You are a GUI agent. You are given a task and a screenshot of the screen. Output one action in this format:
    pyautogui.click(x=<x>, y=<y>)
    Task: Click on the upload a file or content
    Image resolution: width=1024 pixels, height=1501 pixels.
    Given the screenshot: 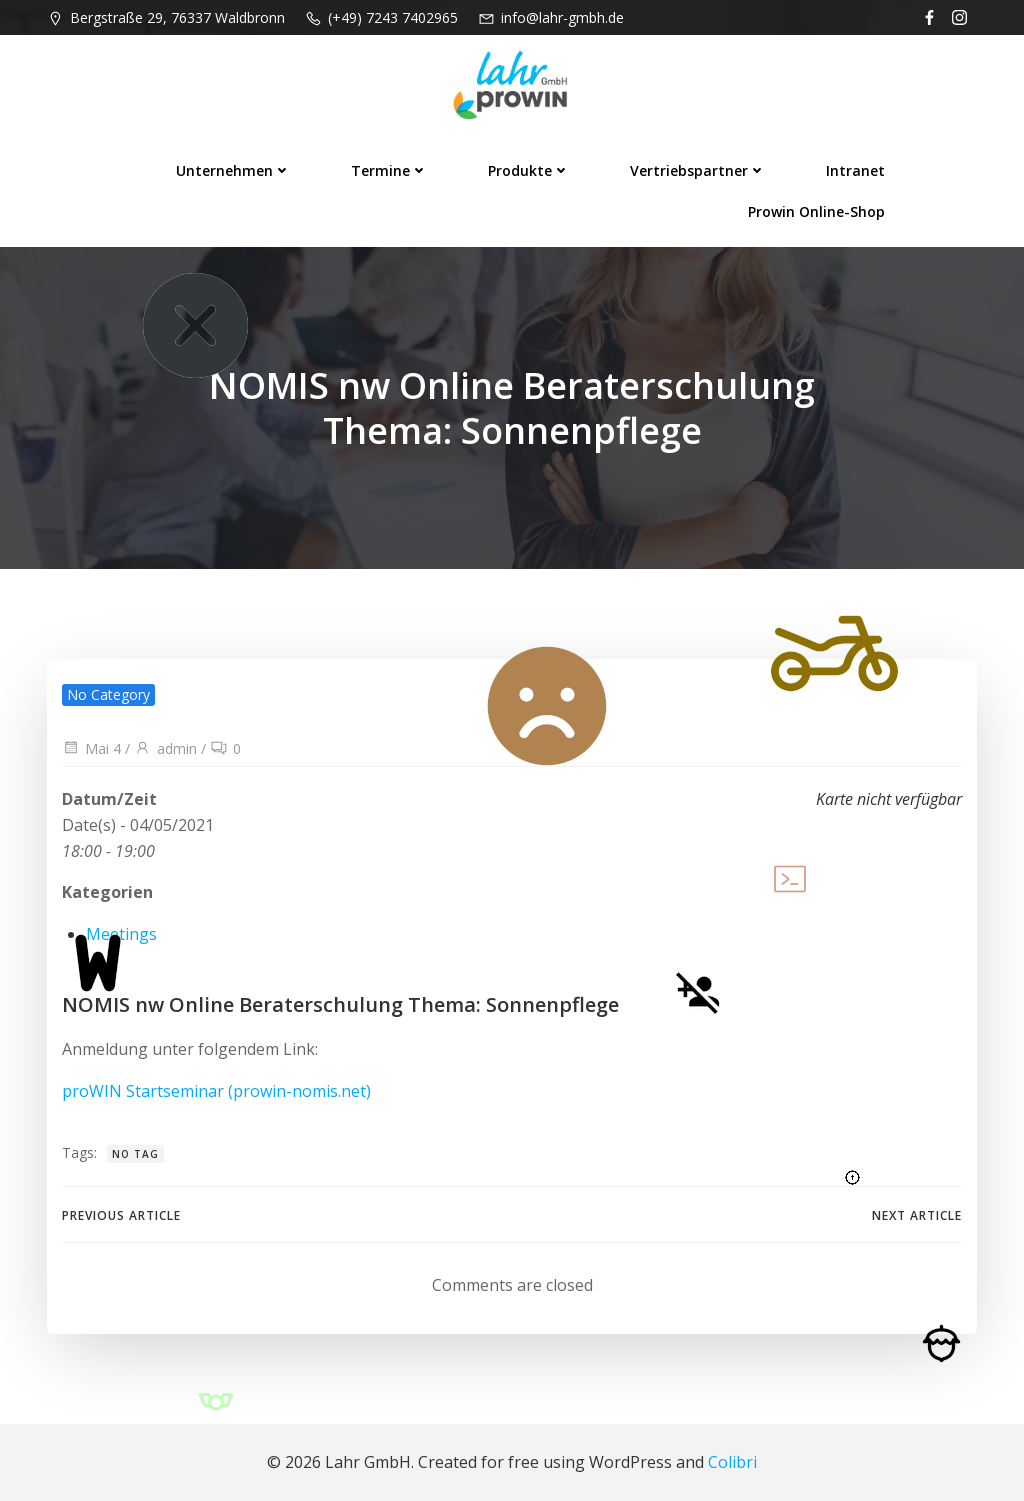 What is the action you would take?
    pyautogui.click(x=852, y=1177)
    